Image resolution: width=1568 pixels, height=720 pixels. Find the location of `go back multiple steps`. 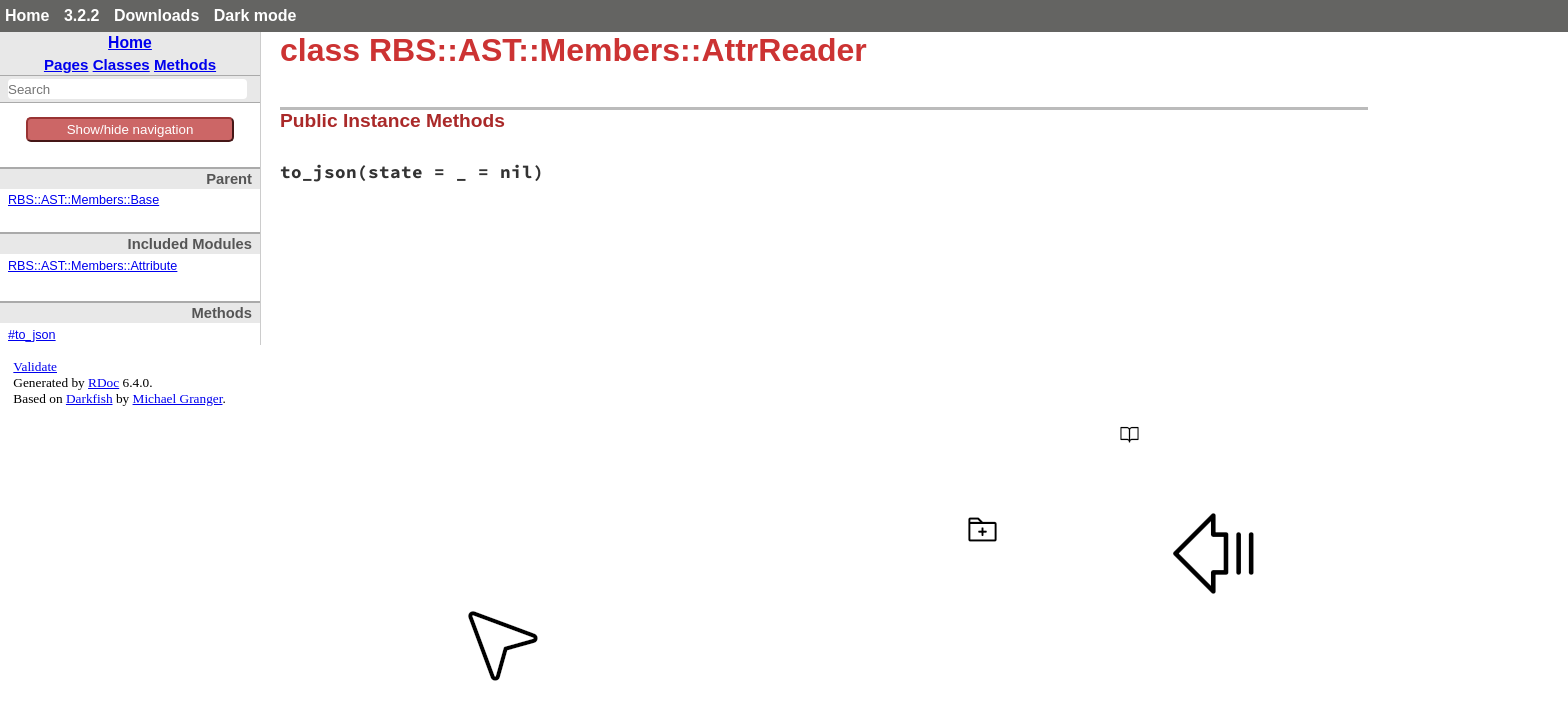

go back multiple steps is located at coordinates (1216, 553).